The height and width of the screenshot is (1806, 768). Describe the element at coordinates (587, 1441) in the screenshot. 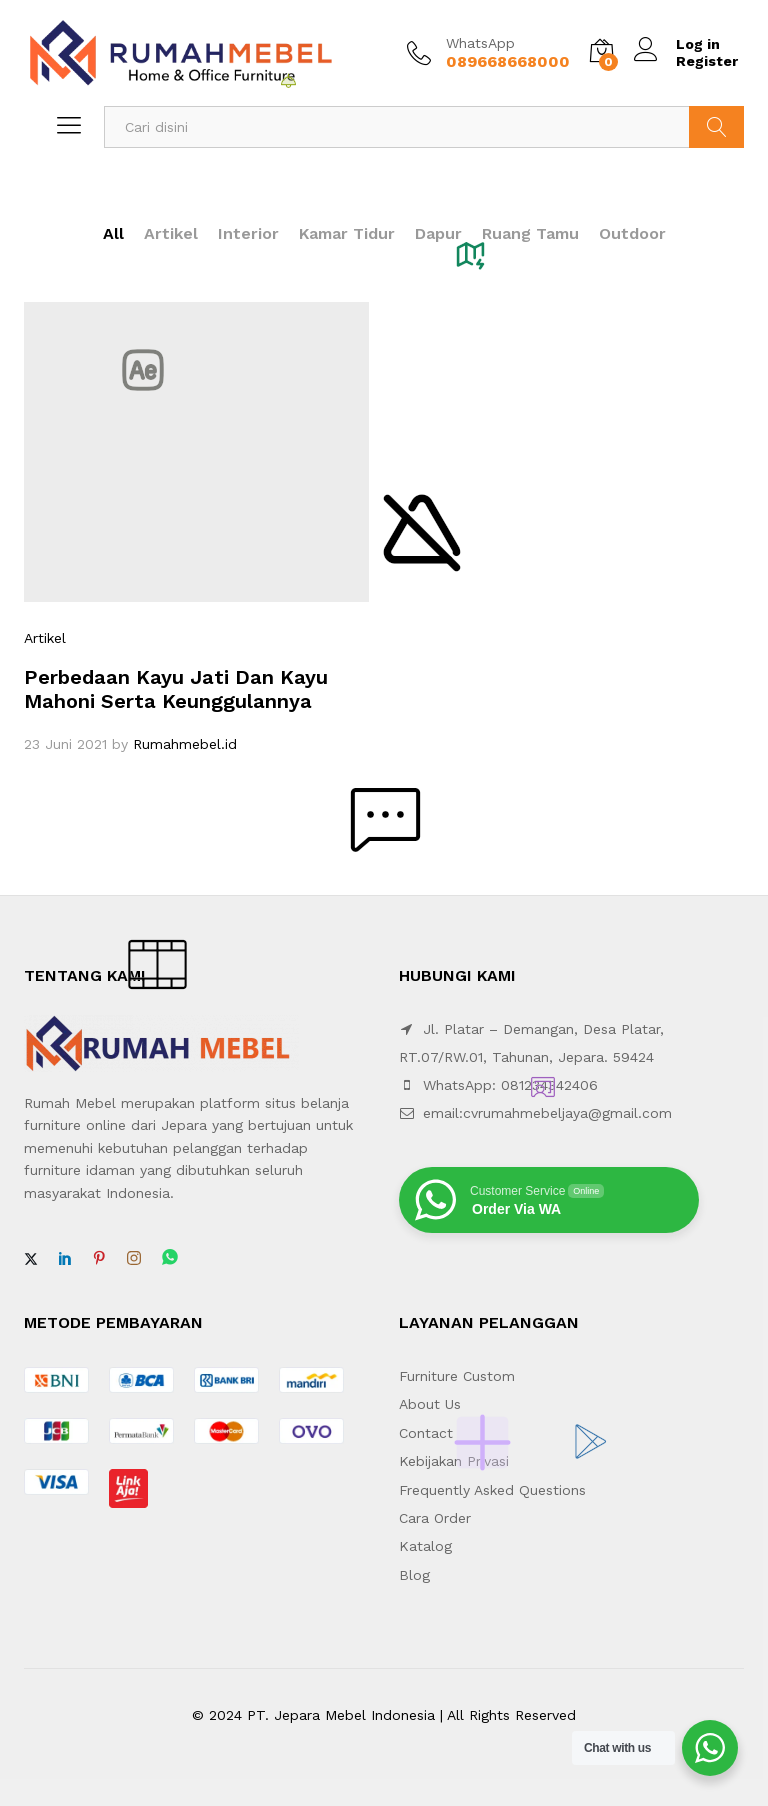

I see `open google play store` at that location.